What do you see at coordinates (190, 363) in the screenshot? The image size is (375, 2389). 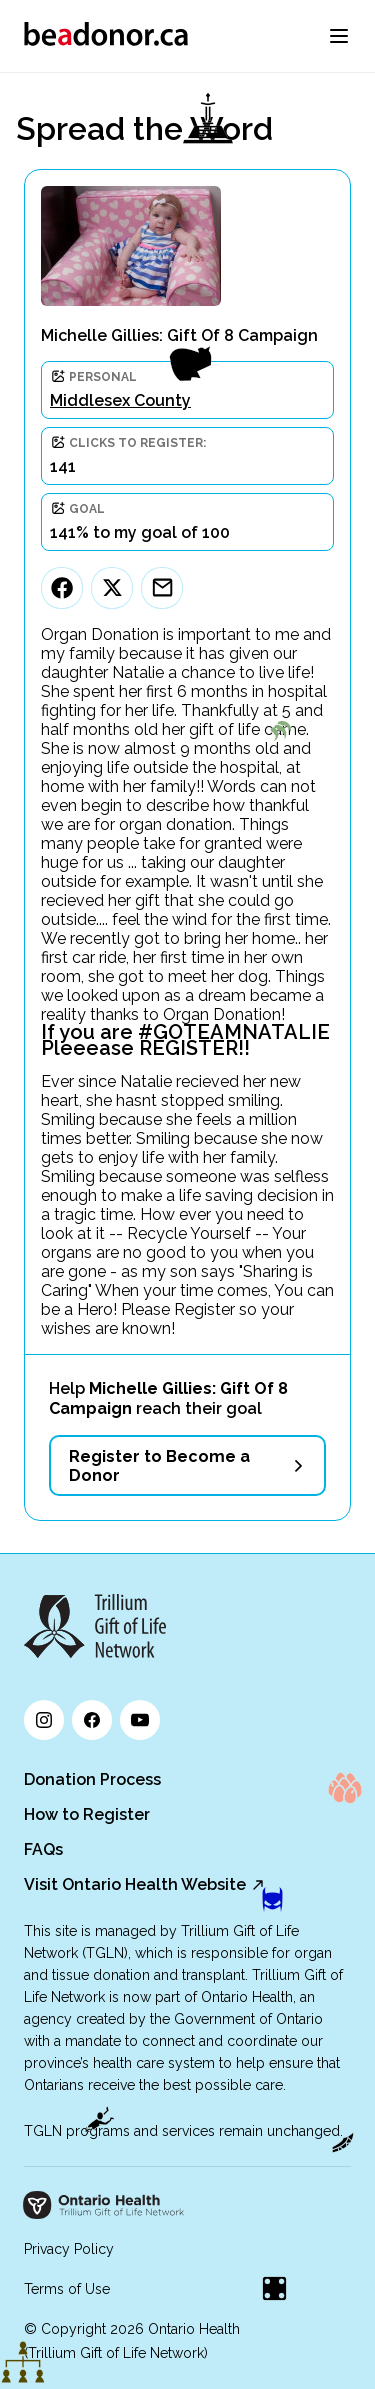 I see `select cambodia as your country or region` at bounding box center [190, 363].